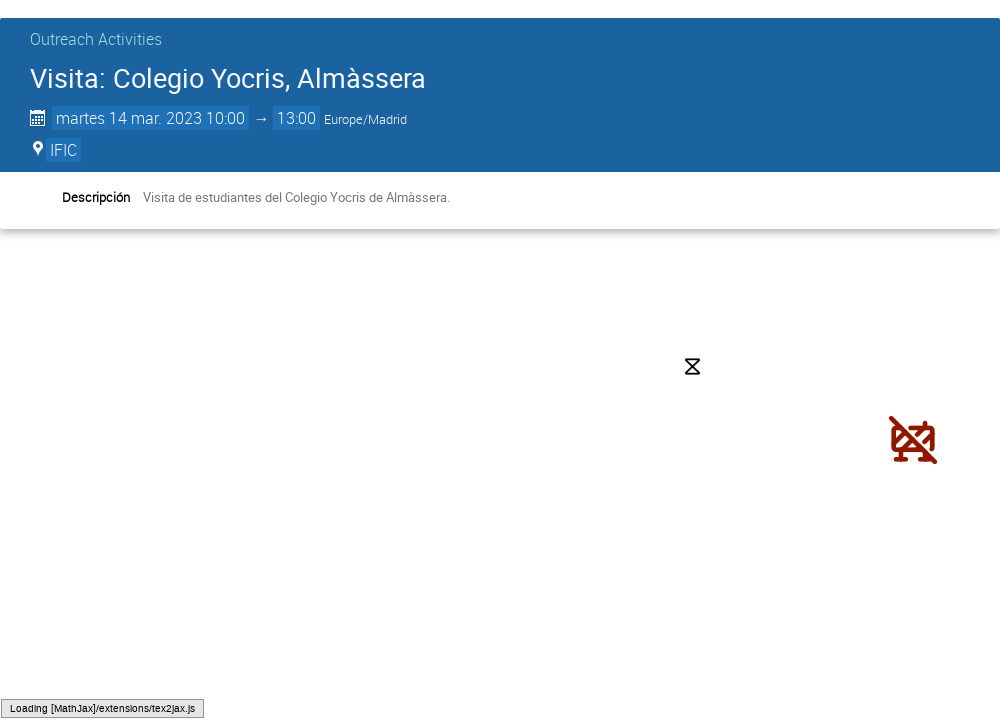 This screenshot has height=720, width=1000. I want to click on disable road barrier or construction zone, so click(913, 440).